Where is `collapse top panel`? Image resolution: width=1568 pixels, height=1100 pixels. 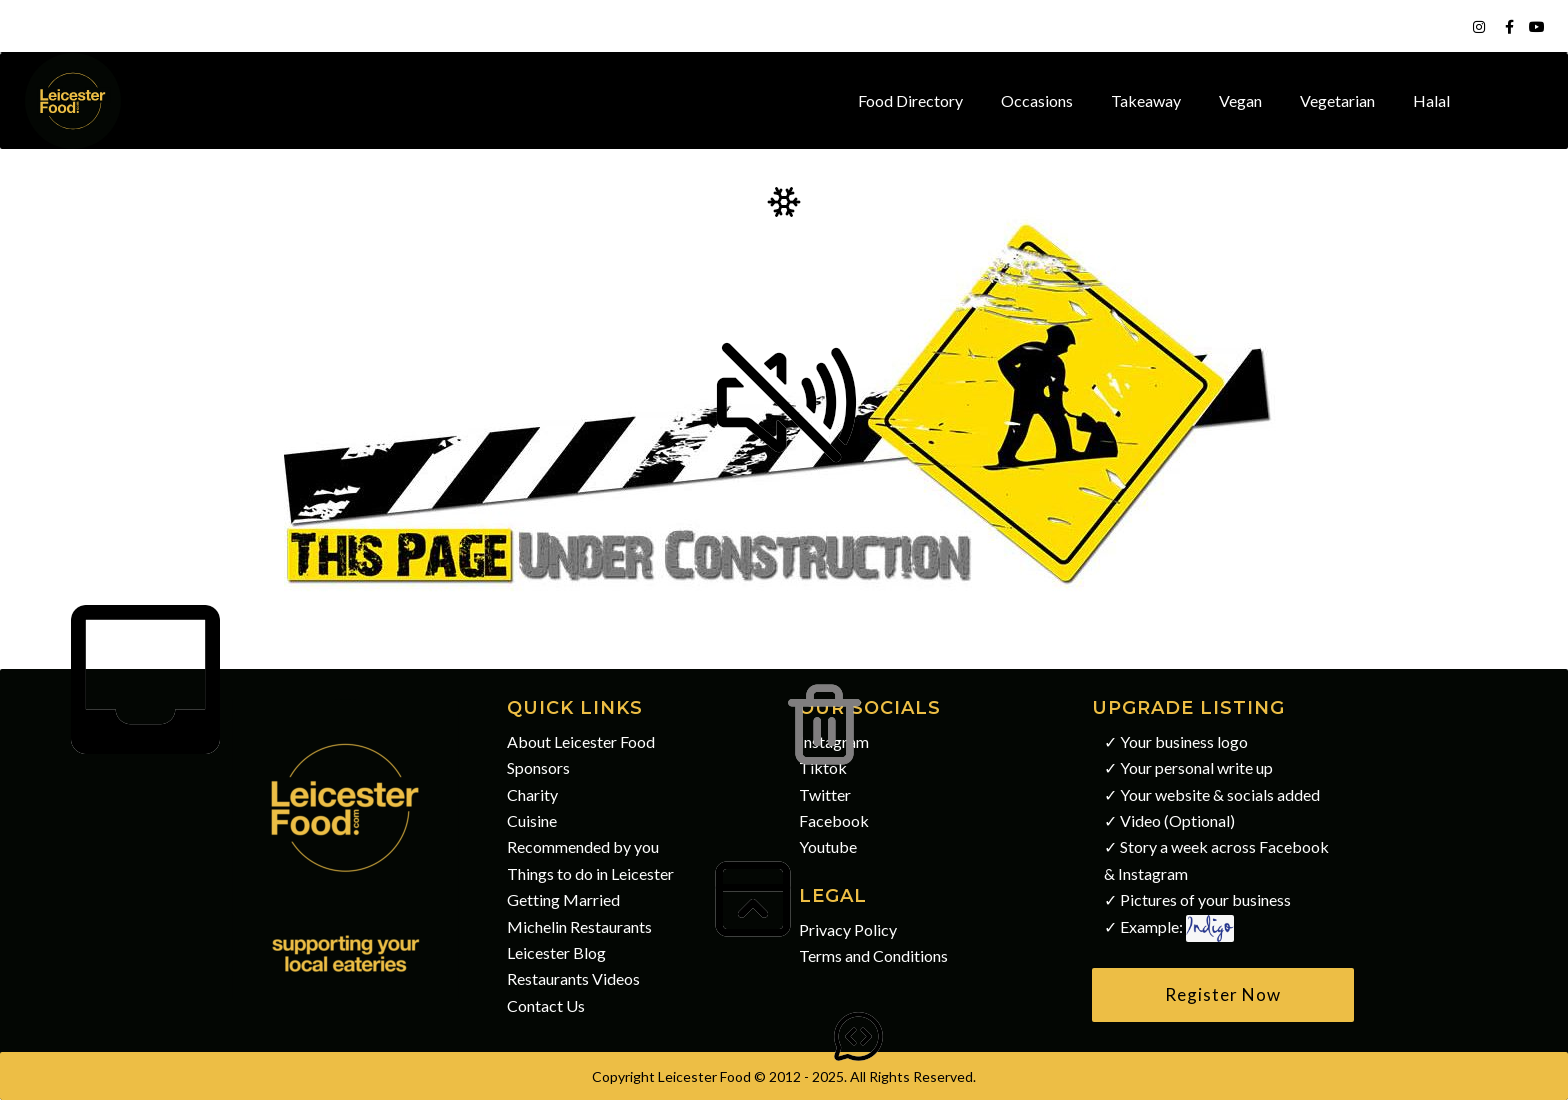
collapse top panel is located at coordinates (753, 899).